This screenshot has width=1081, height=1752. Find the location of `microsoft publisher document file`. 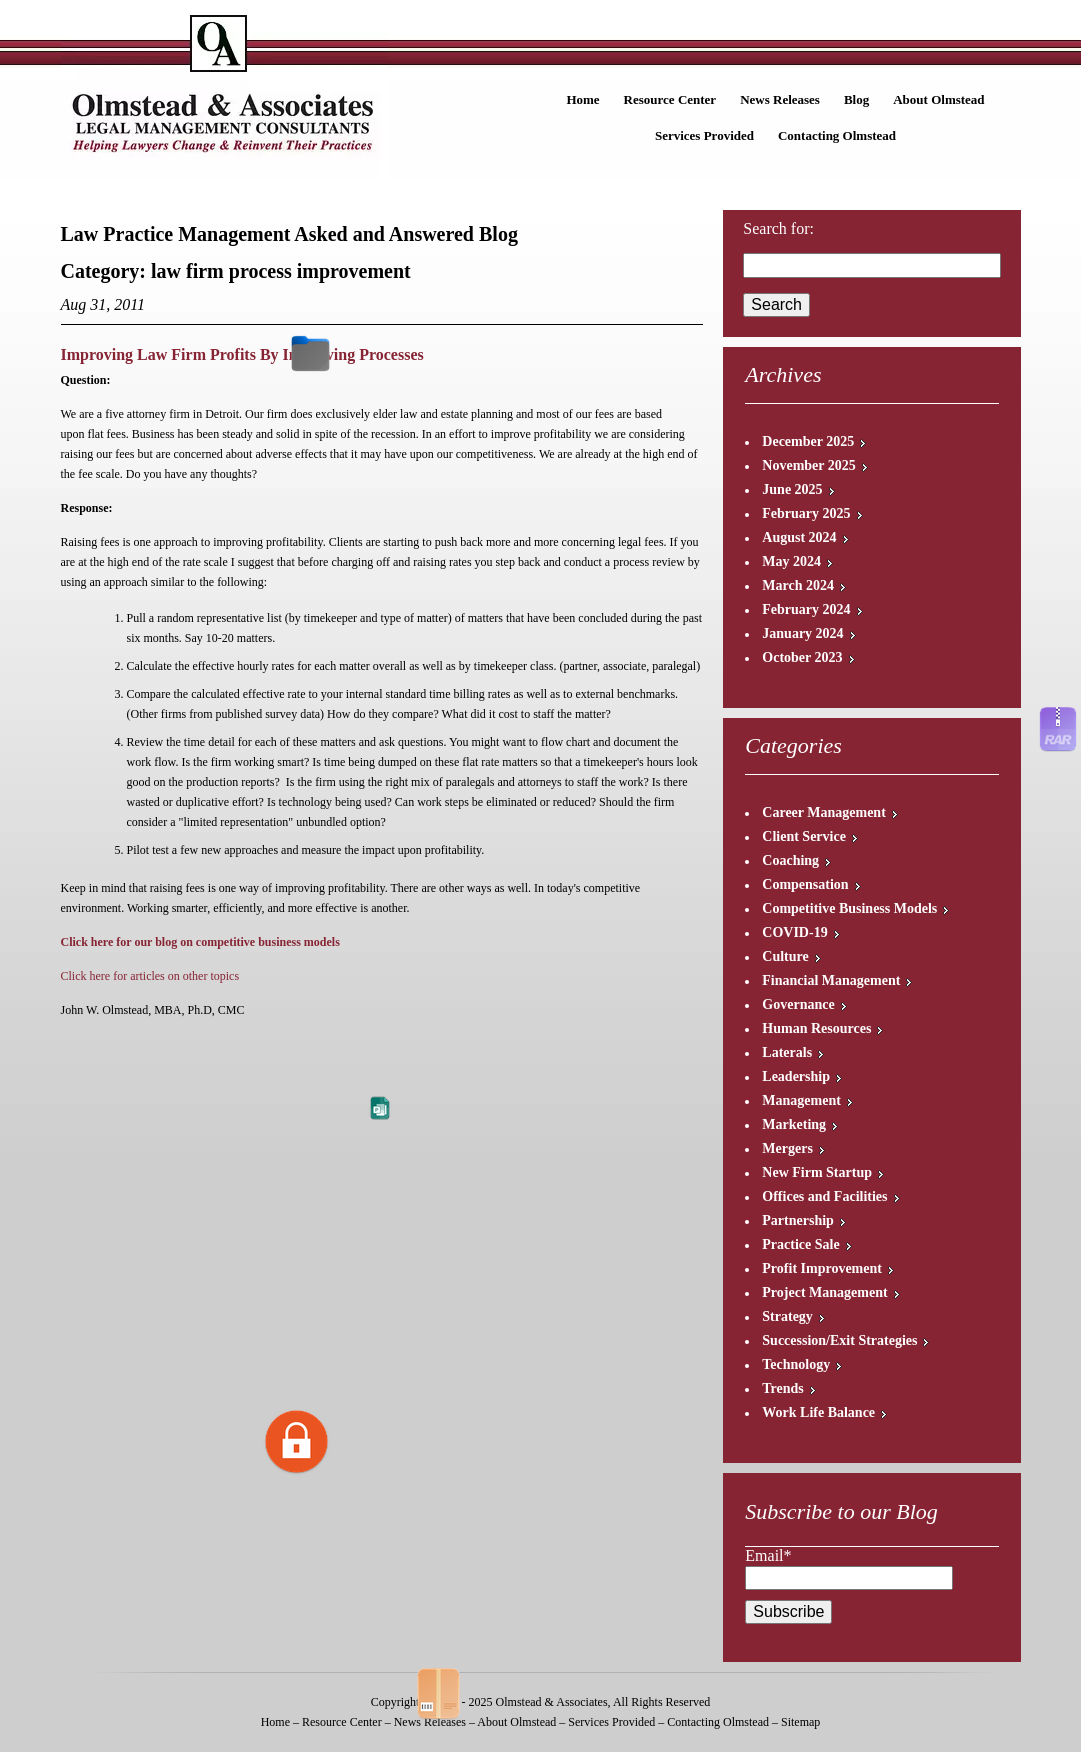

microsoft publisher document file is located at coordinates (380, 1108).